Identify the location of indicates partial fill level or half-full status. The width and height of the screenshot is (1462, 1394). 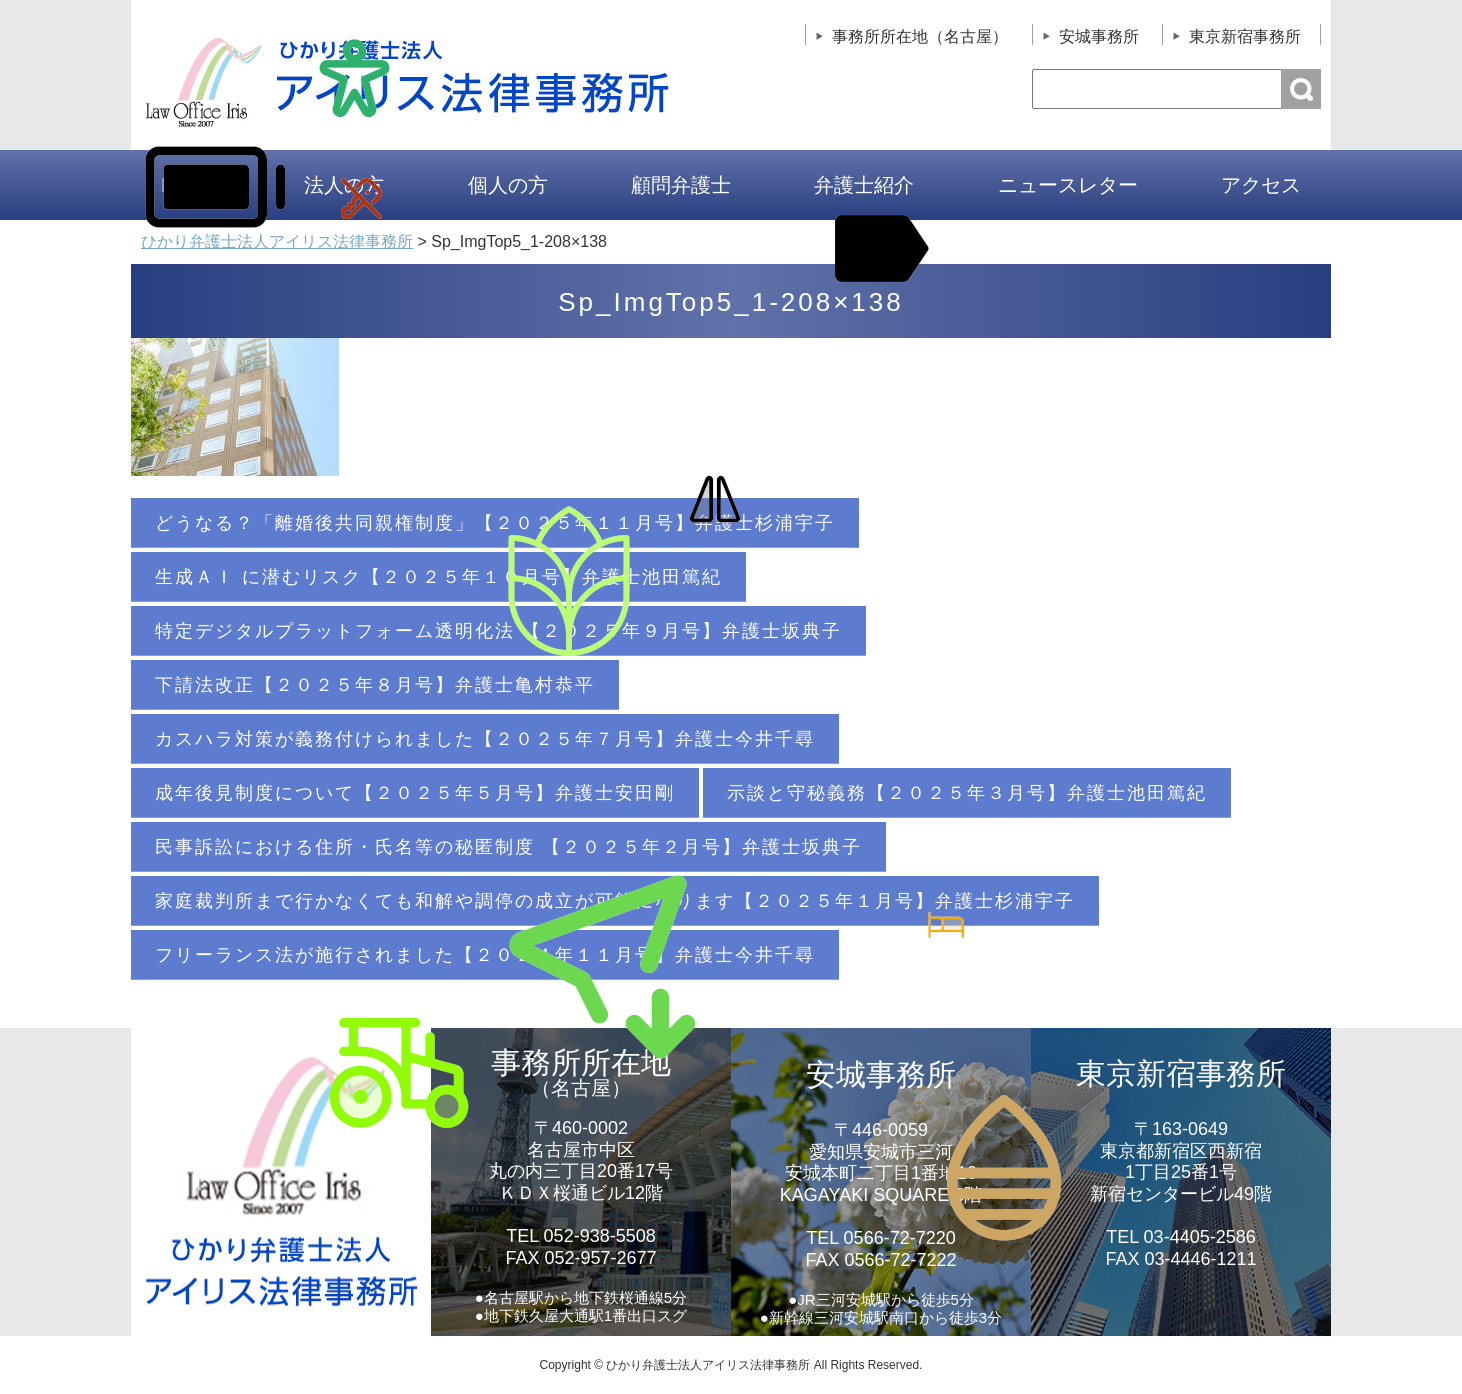
(1004, 1173).